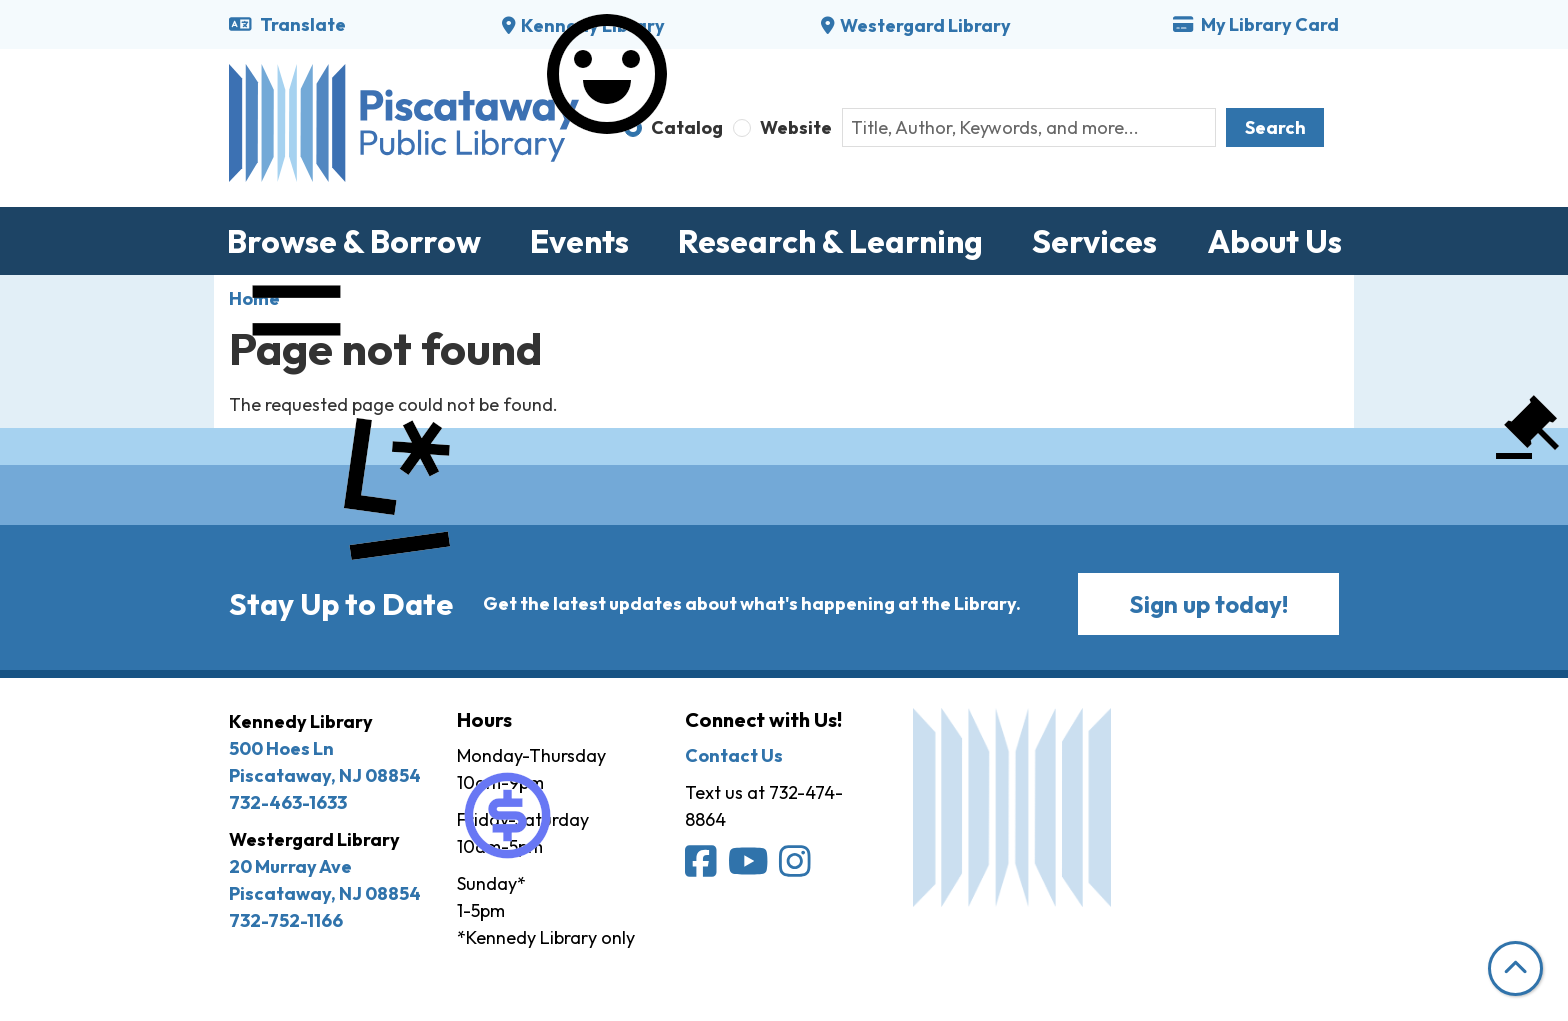 This screenshot has height=1021, width=1568. I want to click on view account balance or financial summary, so click(507, 815).